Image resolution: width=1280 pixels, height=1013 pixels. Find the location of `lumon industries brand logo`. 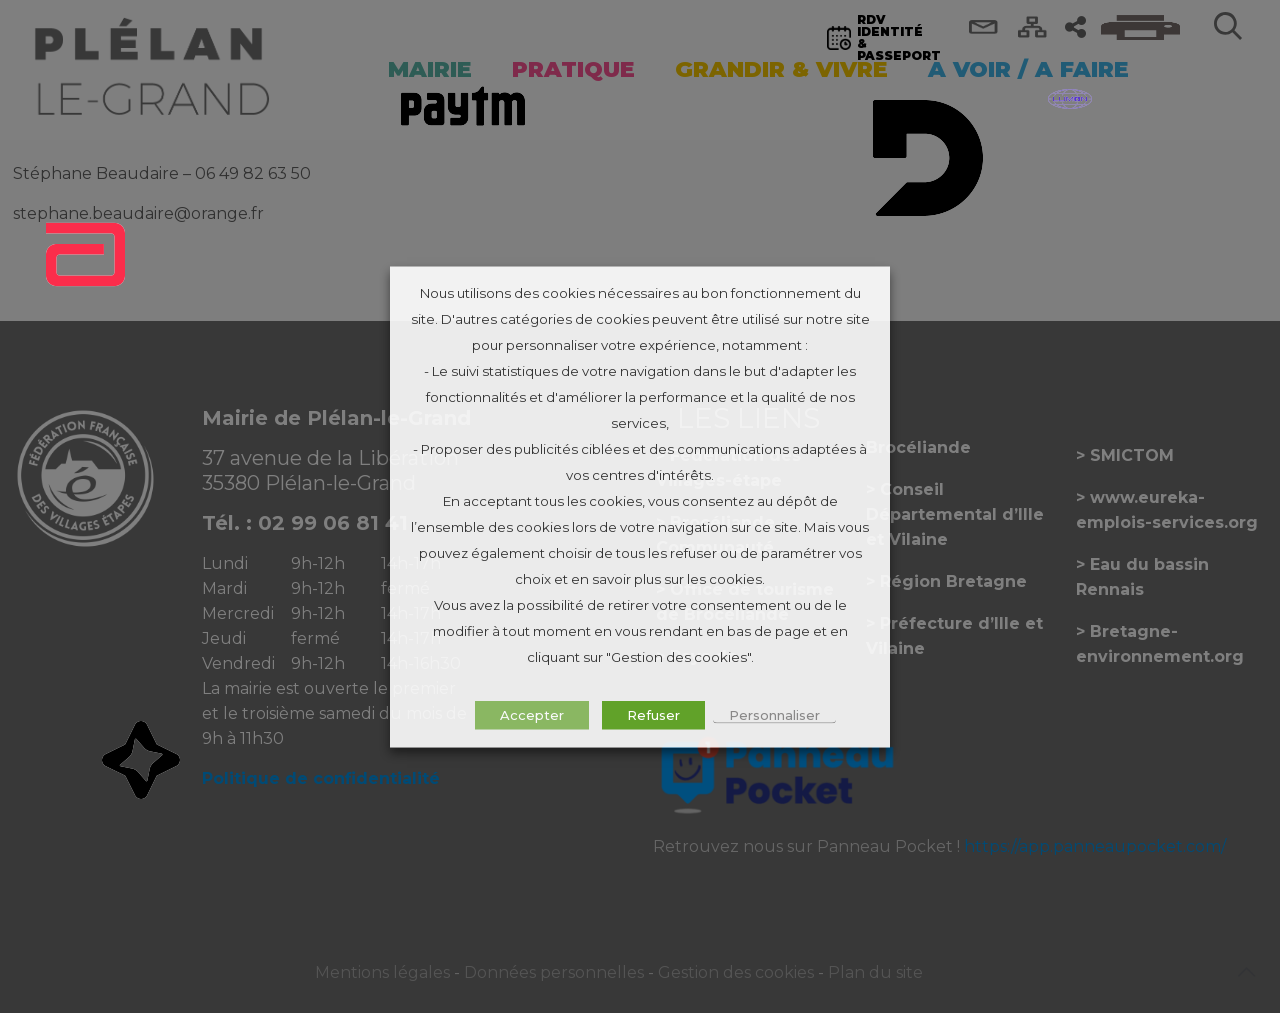

lumon industries brand logo is located at coordinates (1070, 99).